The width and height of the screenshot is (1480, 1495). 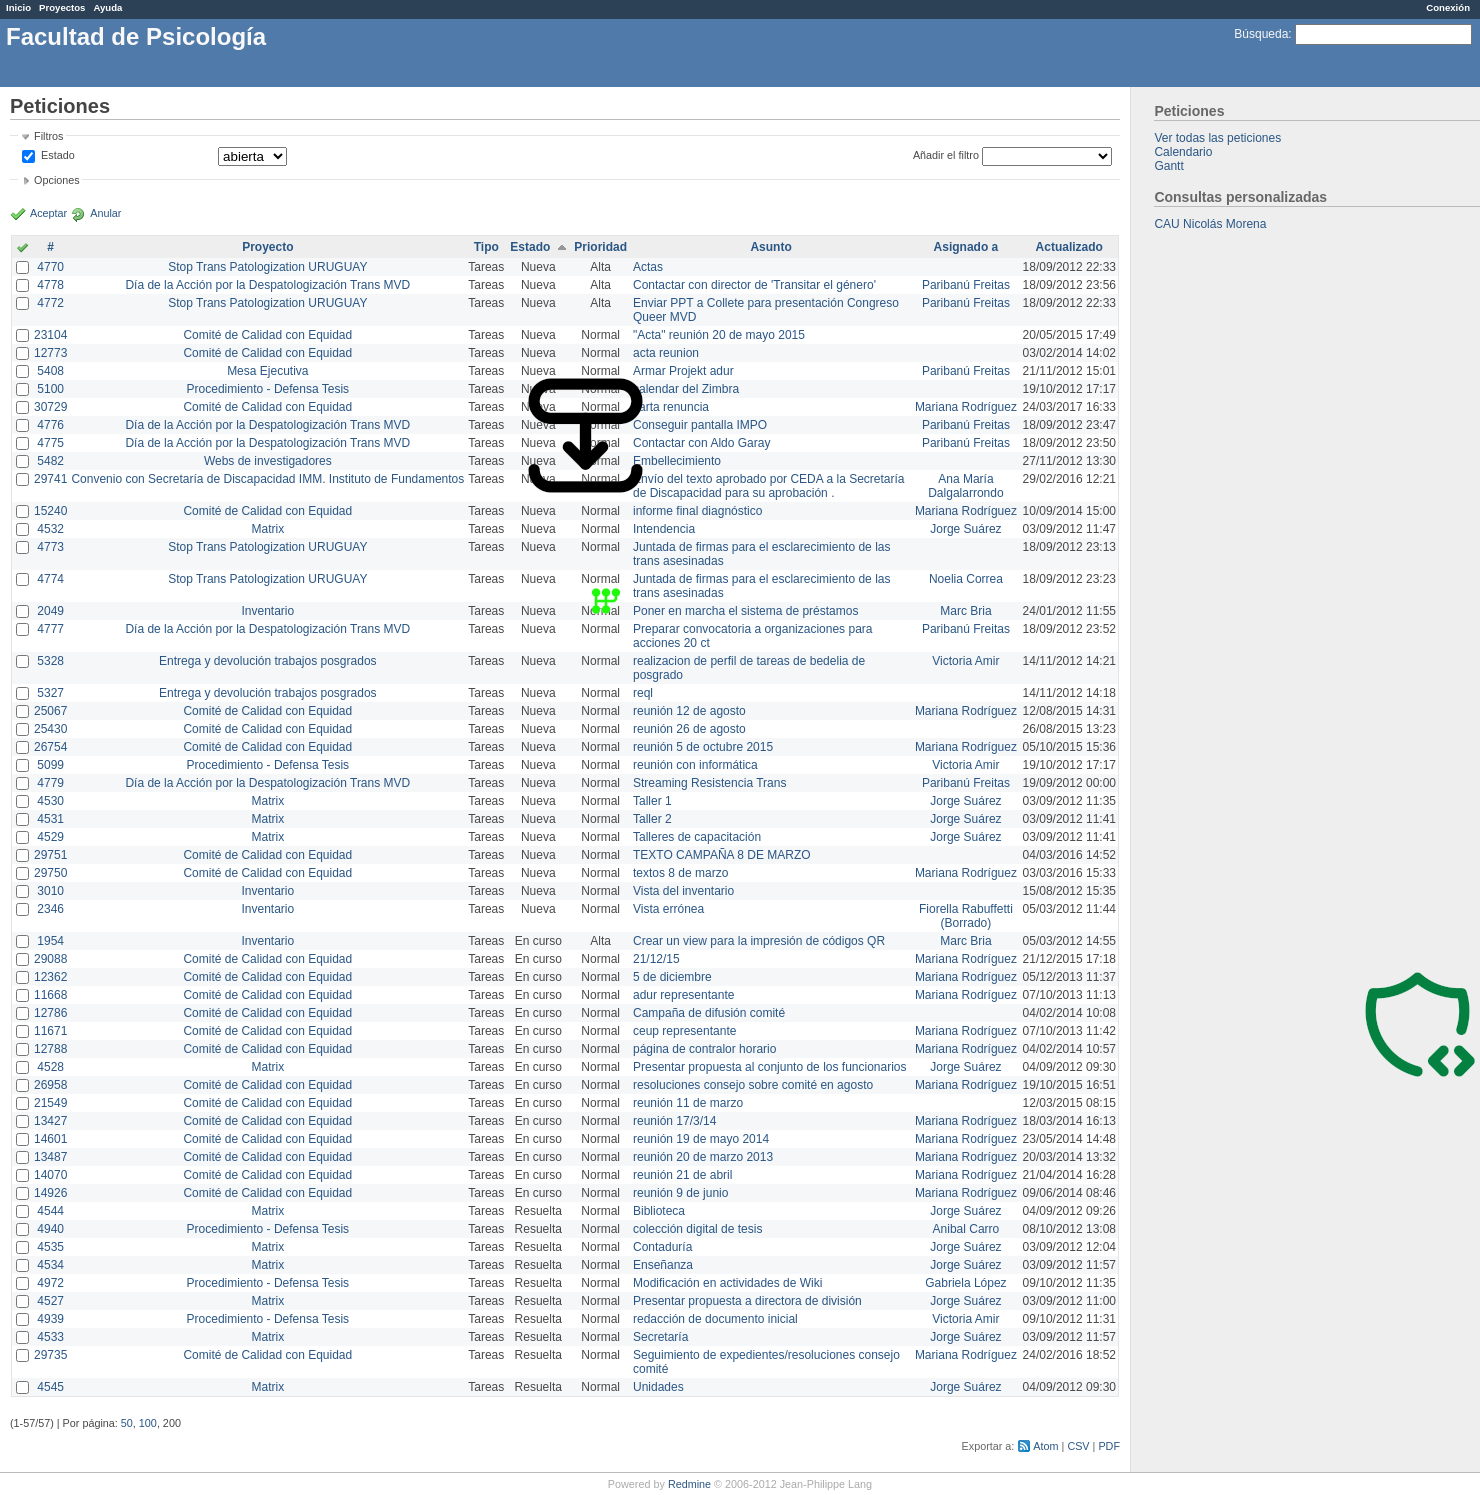 What do you see at coordinates (606, 601) in the screenshot?
I see `indicates manual transmission or gear settings` at bounding box center [606, 601].